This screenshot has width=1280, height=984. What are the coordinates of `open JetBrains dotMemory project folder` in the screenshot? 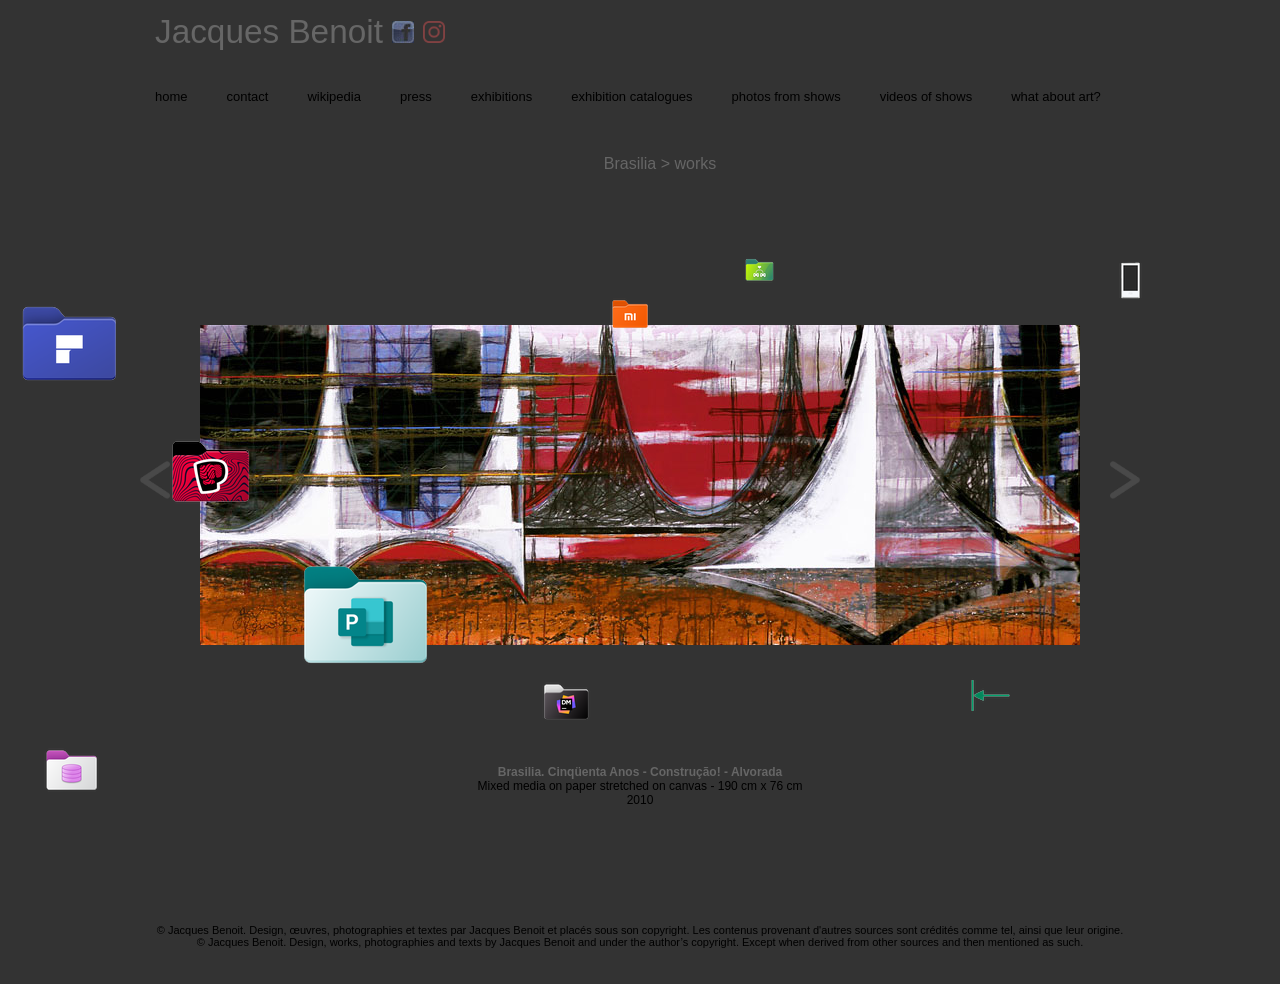 It's located at (566, 703).